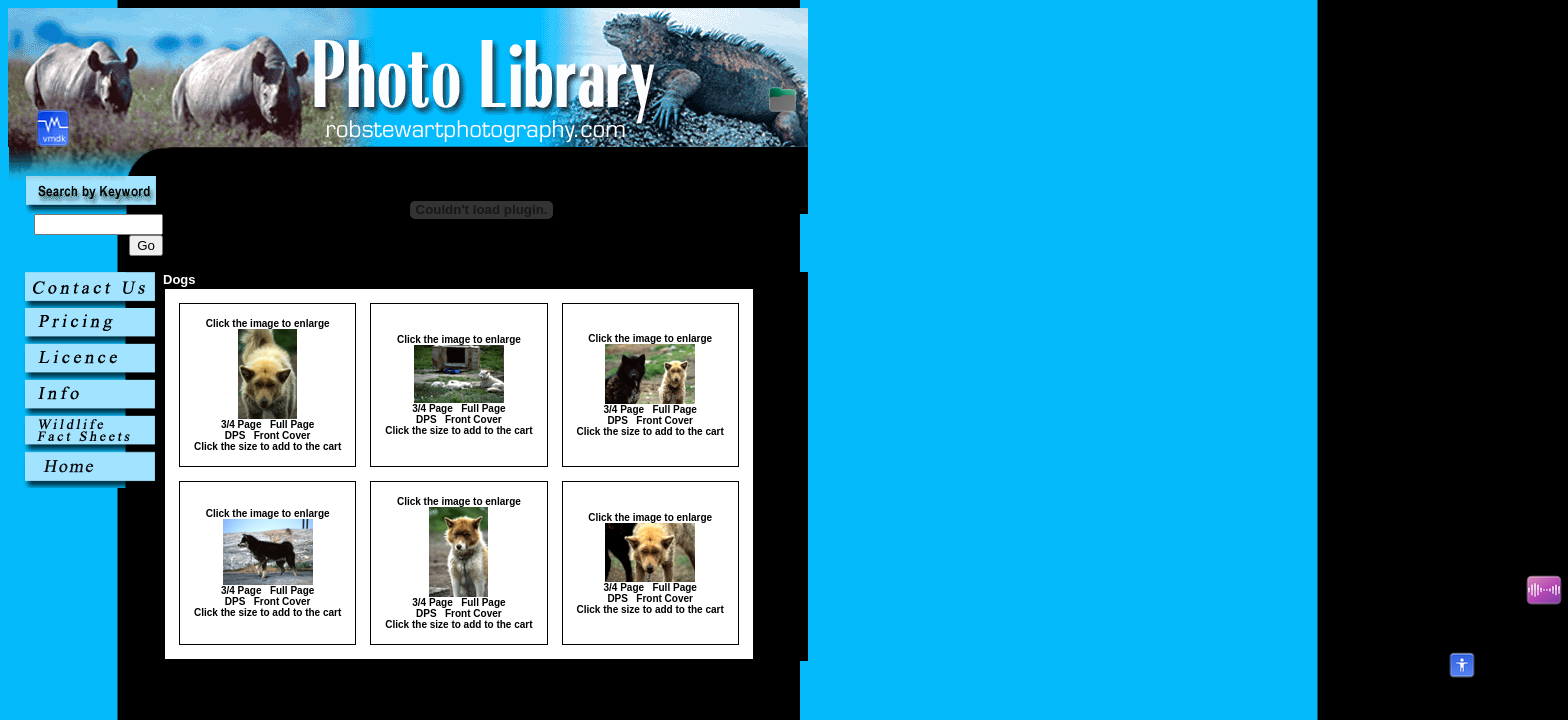  Describe the element at coordinates (782, 99) in the screenshot. I see `open folder containing files` at that location.